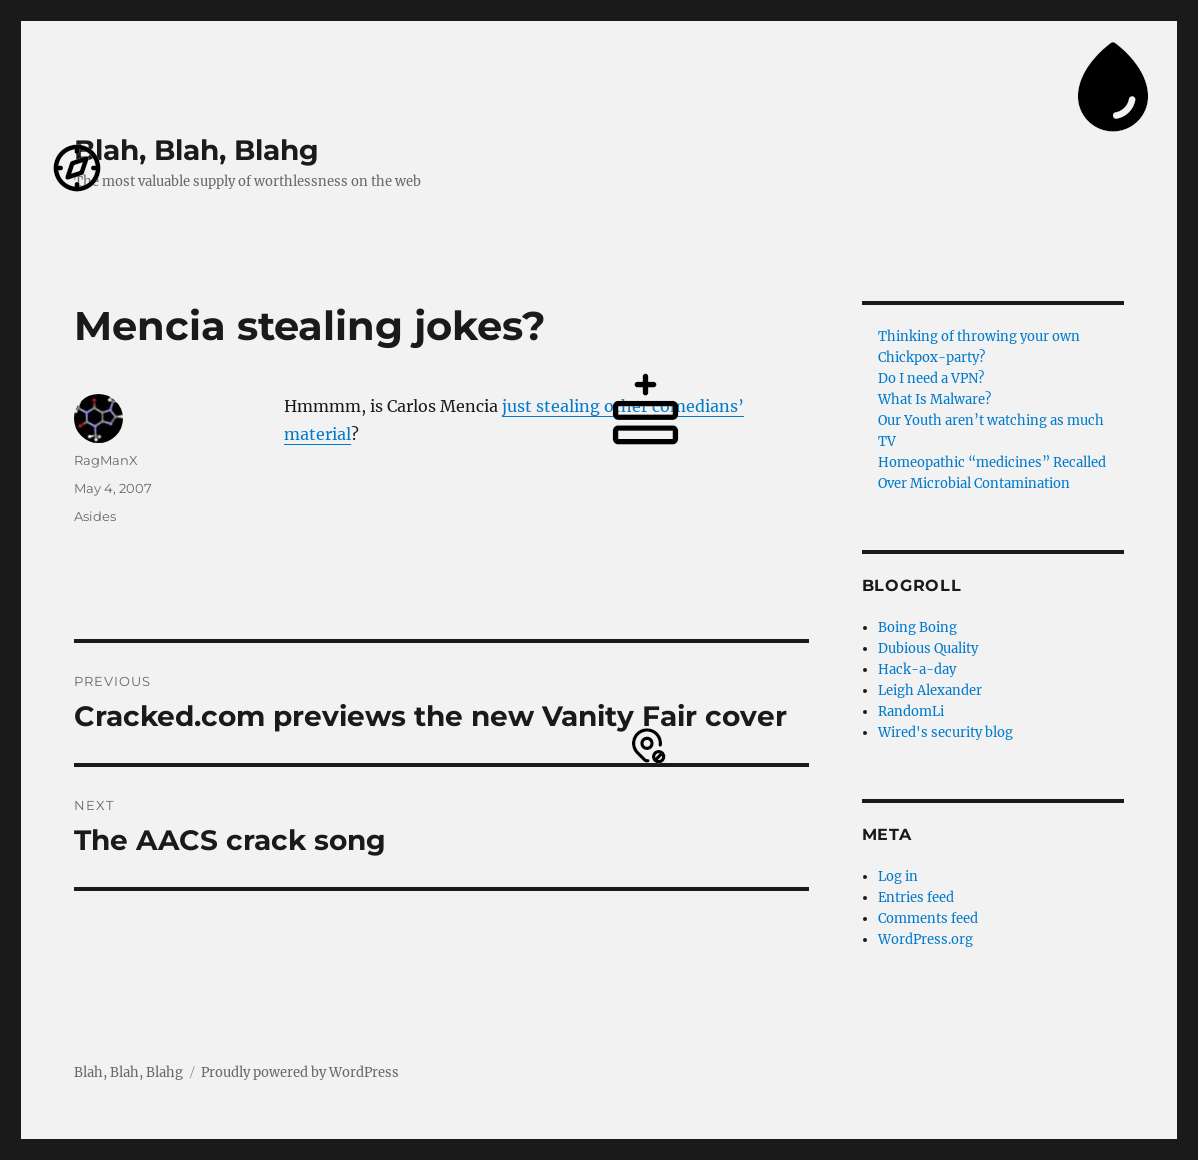 The height and width of the screenshot is (1160, 1198). Describe the element at coordinates (77, 168) in the screenshot. I see `access navigation or direction features` at that location.